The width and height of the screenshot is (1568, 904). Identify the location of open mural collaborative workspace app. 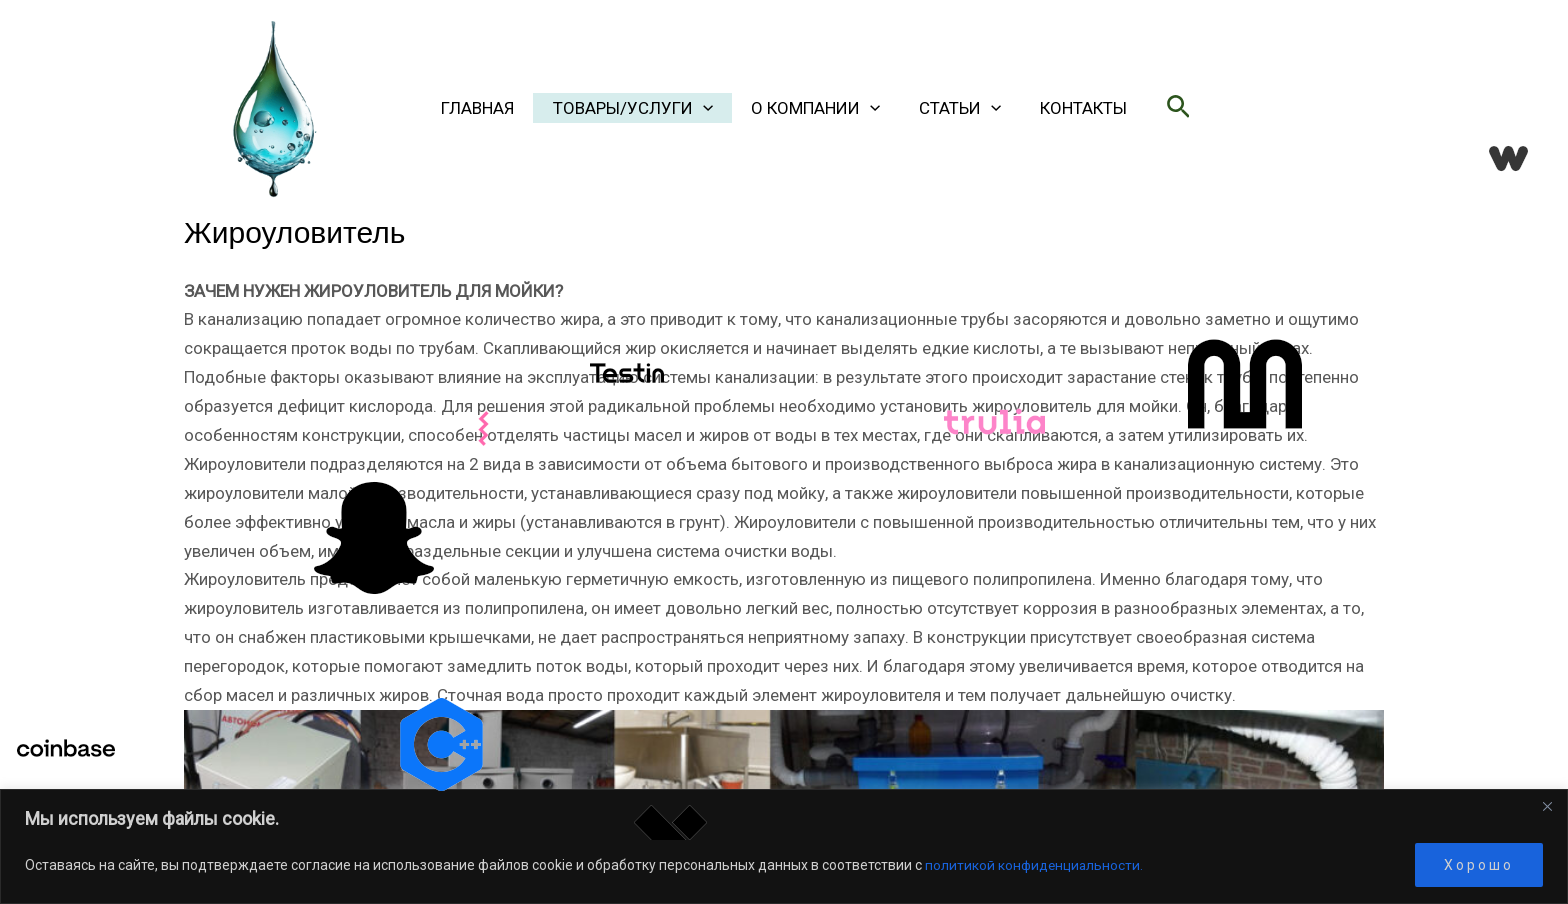
(1245, 384).